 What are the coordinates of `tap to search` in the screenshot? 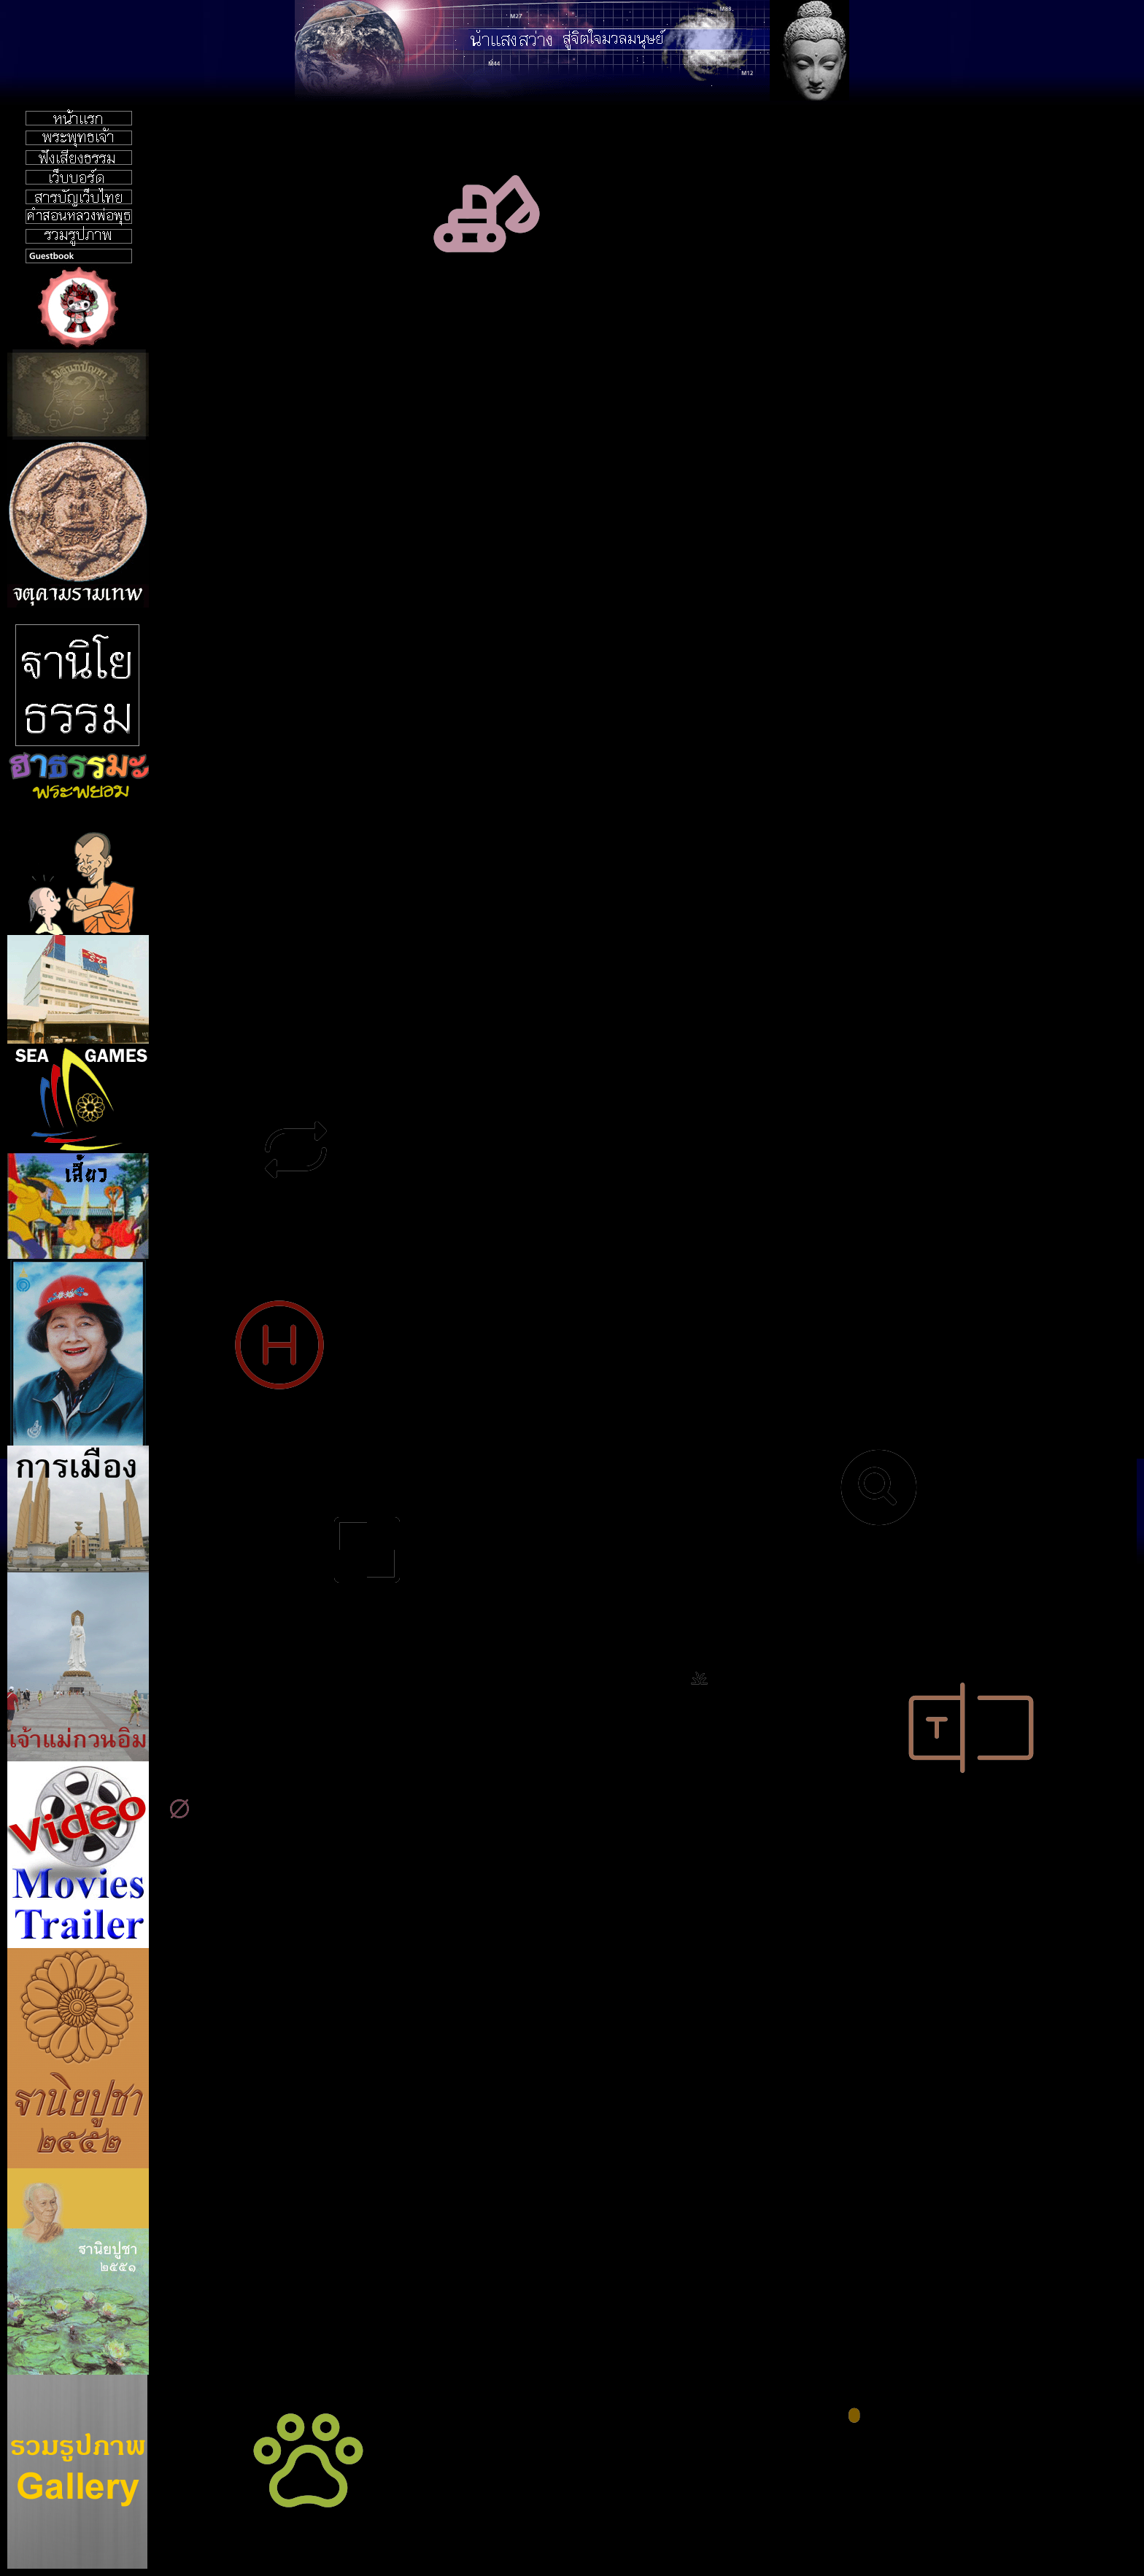 It's located at (878, 1487).